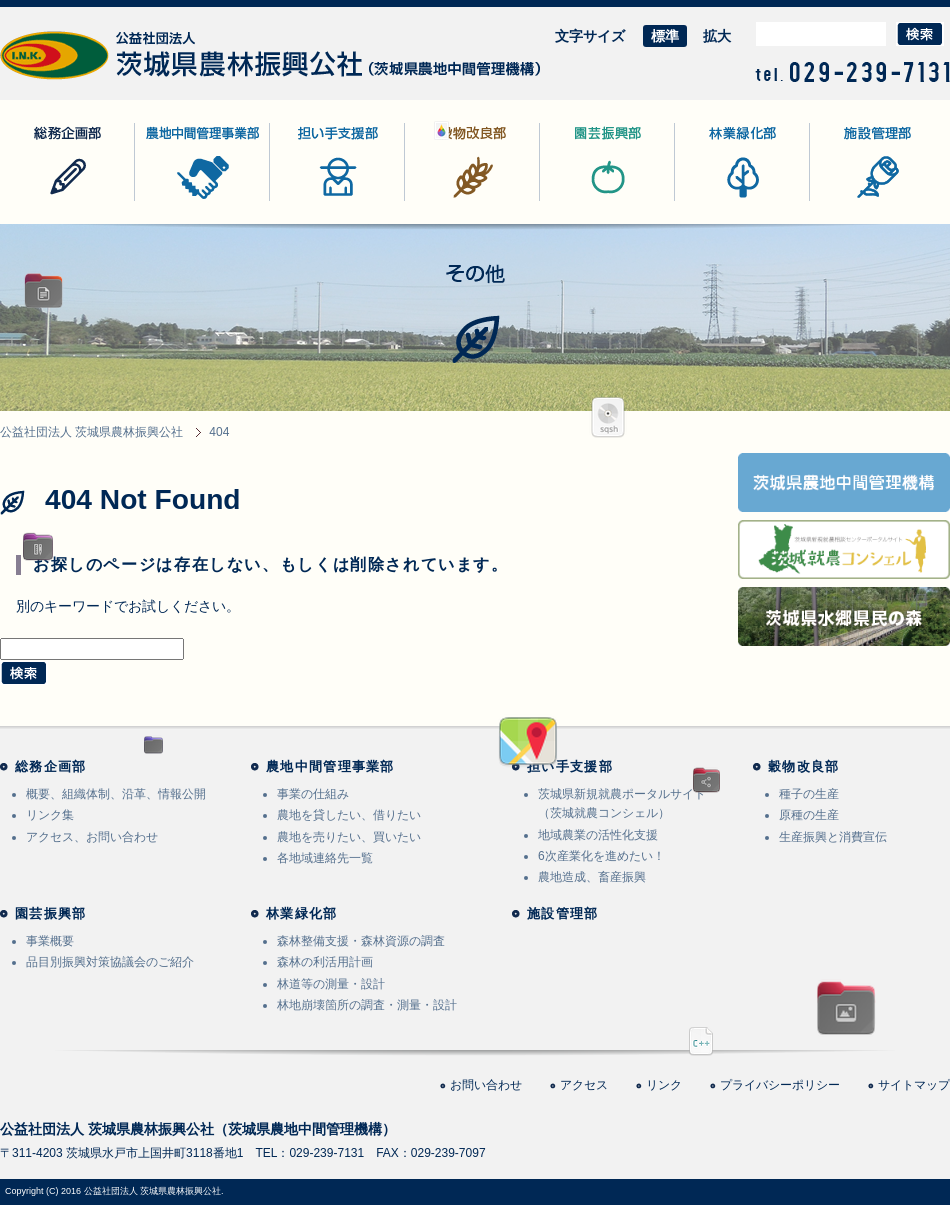  I want to click on a C++ source code file, so click(701, 1041).